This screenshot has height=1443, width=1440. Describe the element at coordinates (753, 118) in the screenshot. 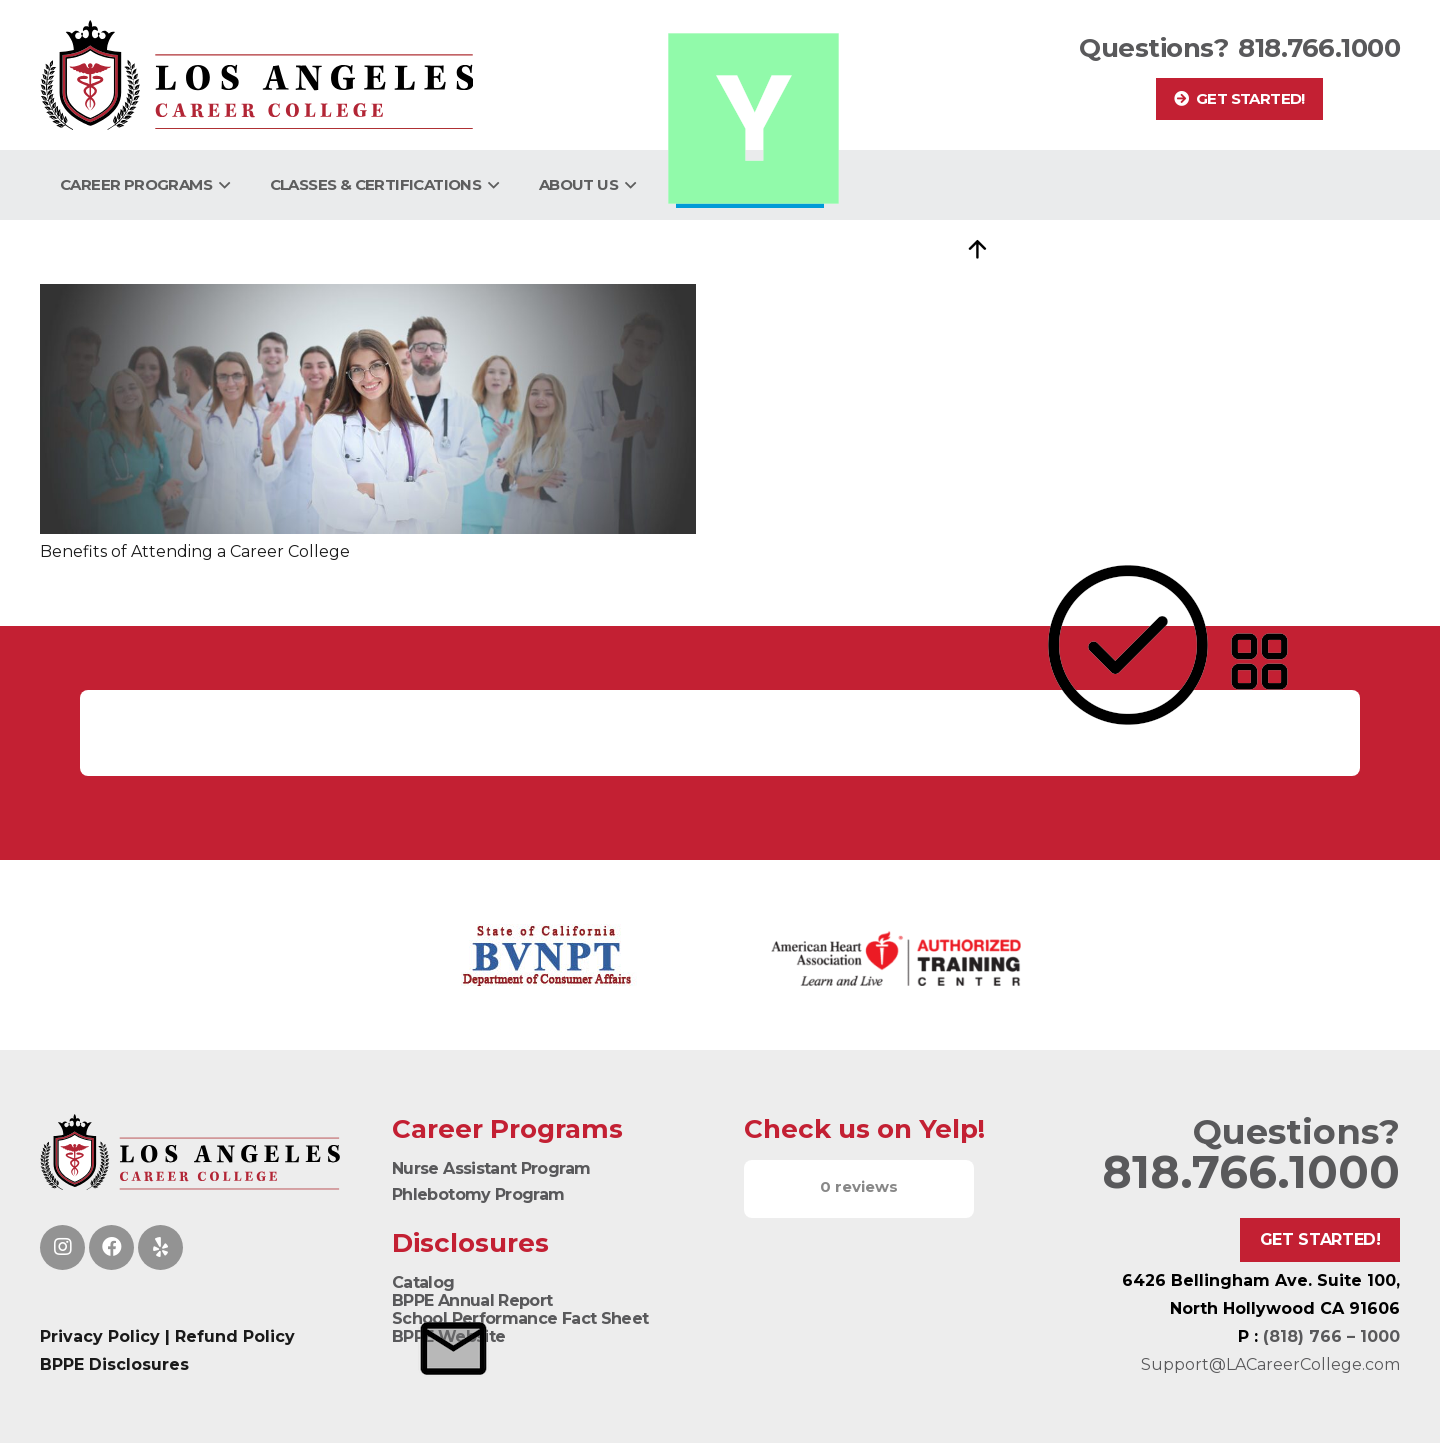

I see `open Hacker News` at that location.